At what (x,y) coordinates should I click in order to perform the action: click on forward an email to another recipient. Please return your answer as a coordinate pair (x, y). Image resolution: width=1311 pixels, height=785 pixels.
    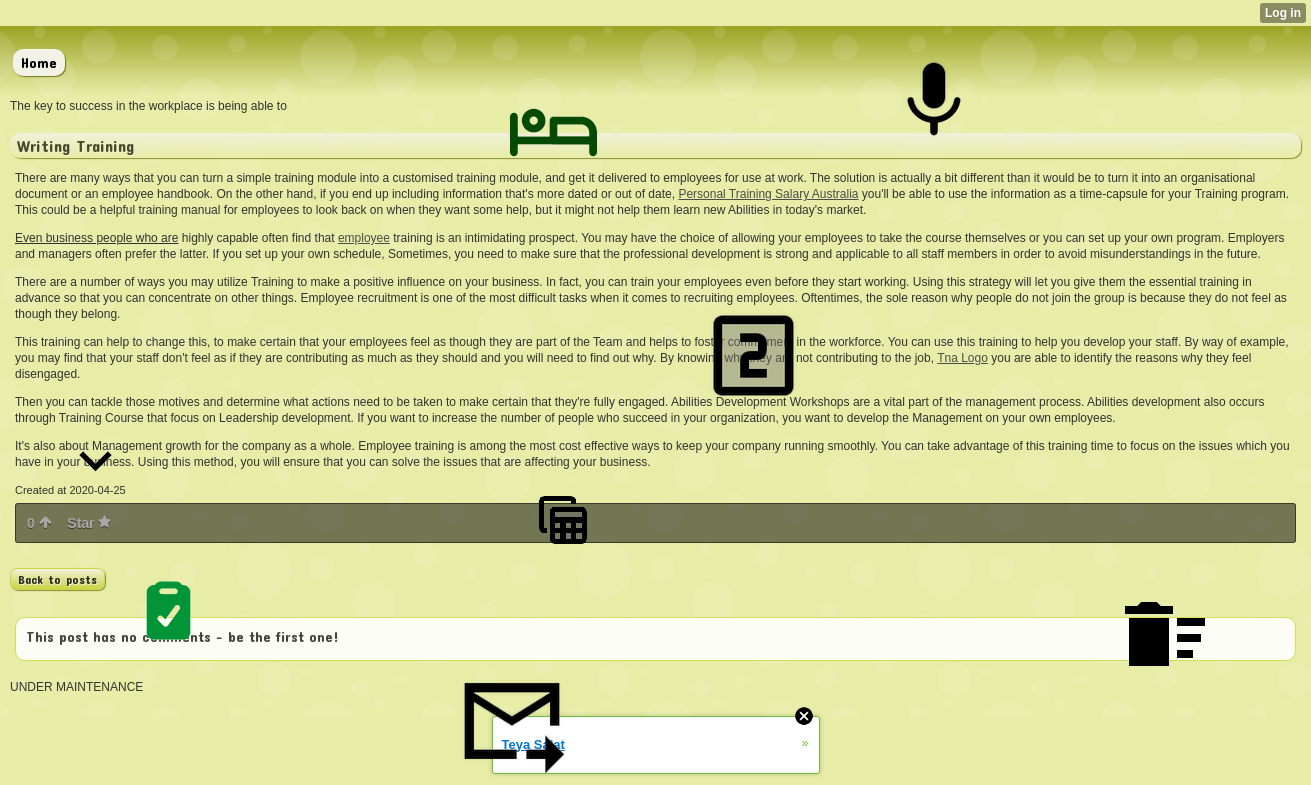
    Looking at the image, I should click on (512, 721).